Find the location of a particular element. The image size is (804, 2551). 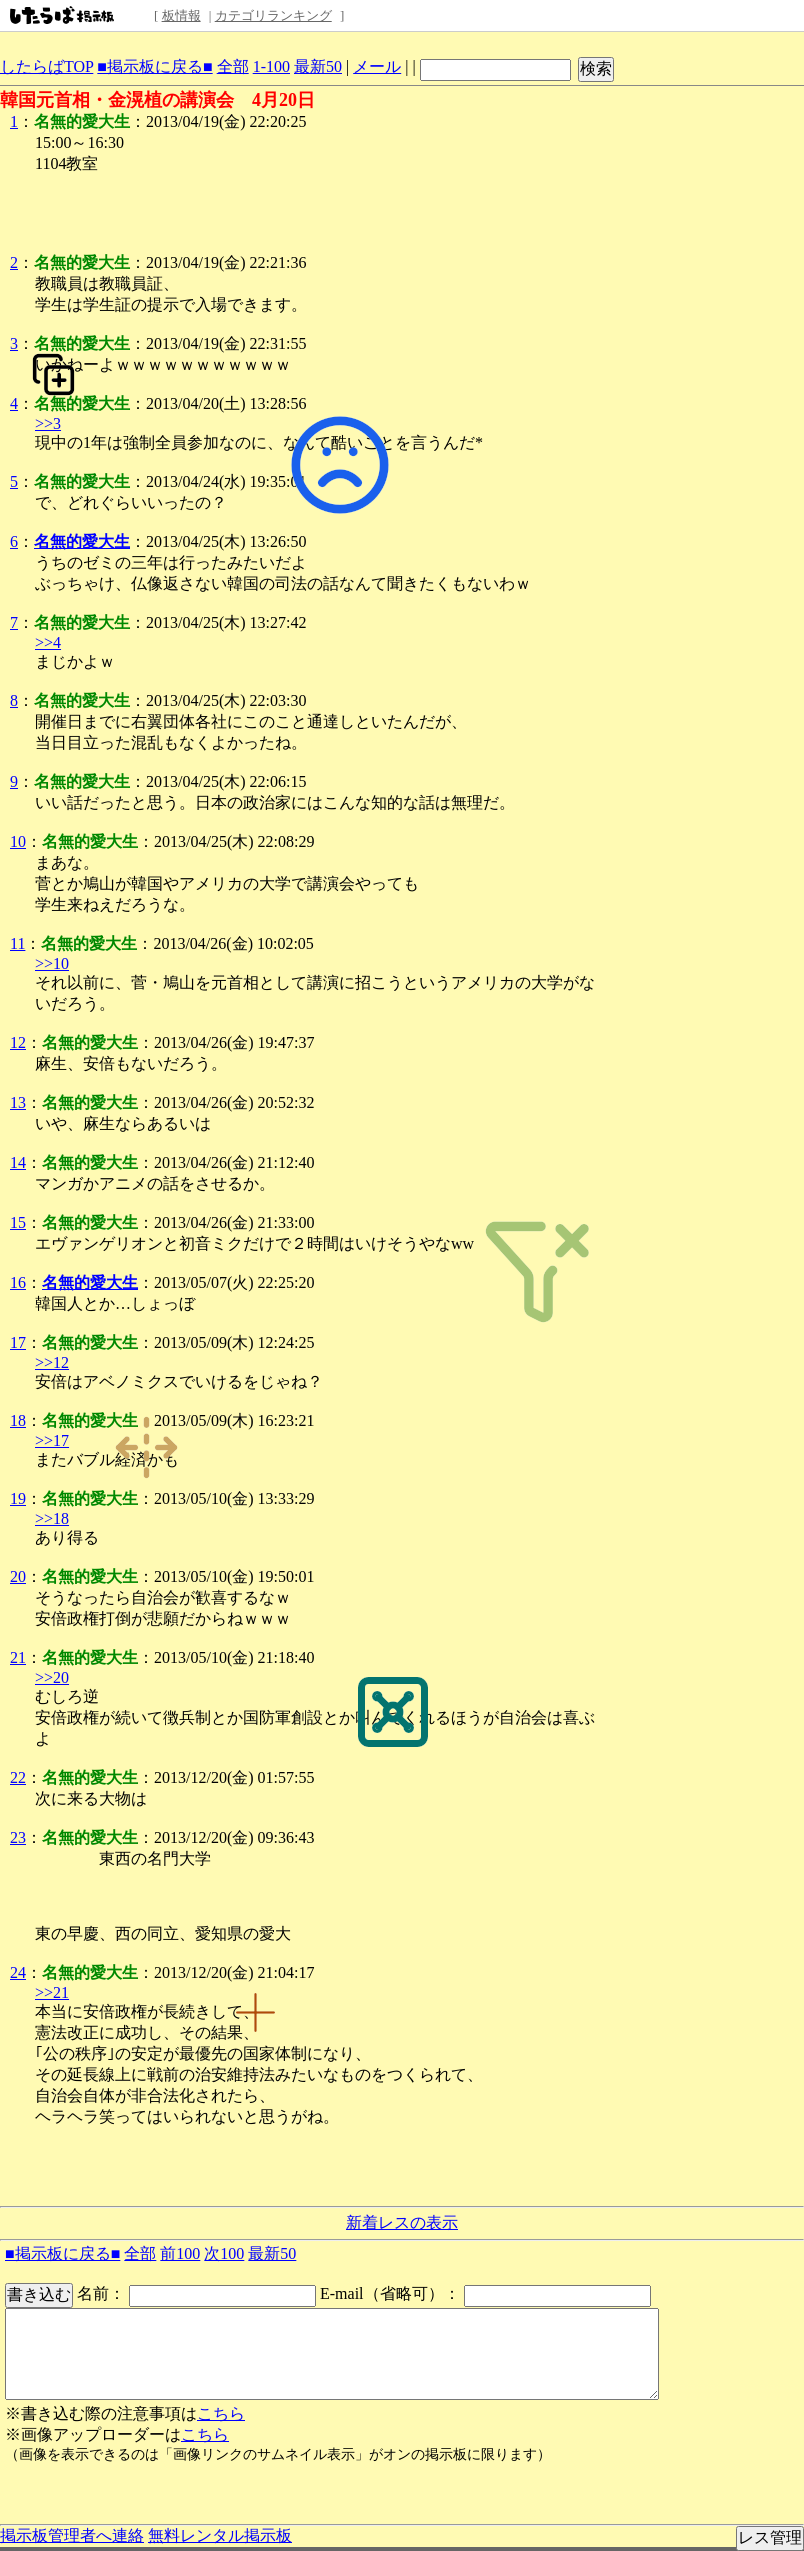

access secure storage or vault is located at coordinates (393, 1712).